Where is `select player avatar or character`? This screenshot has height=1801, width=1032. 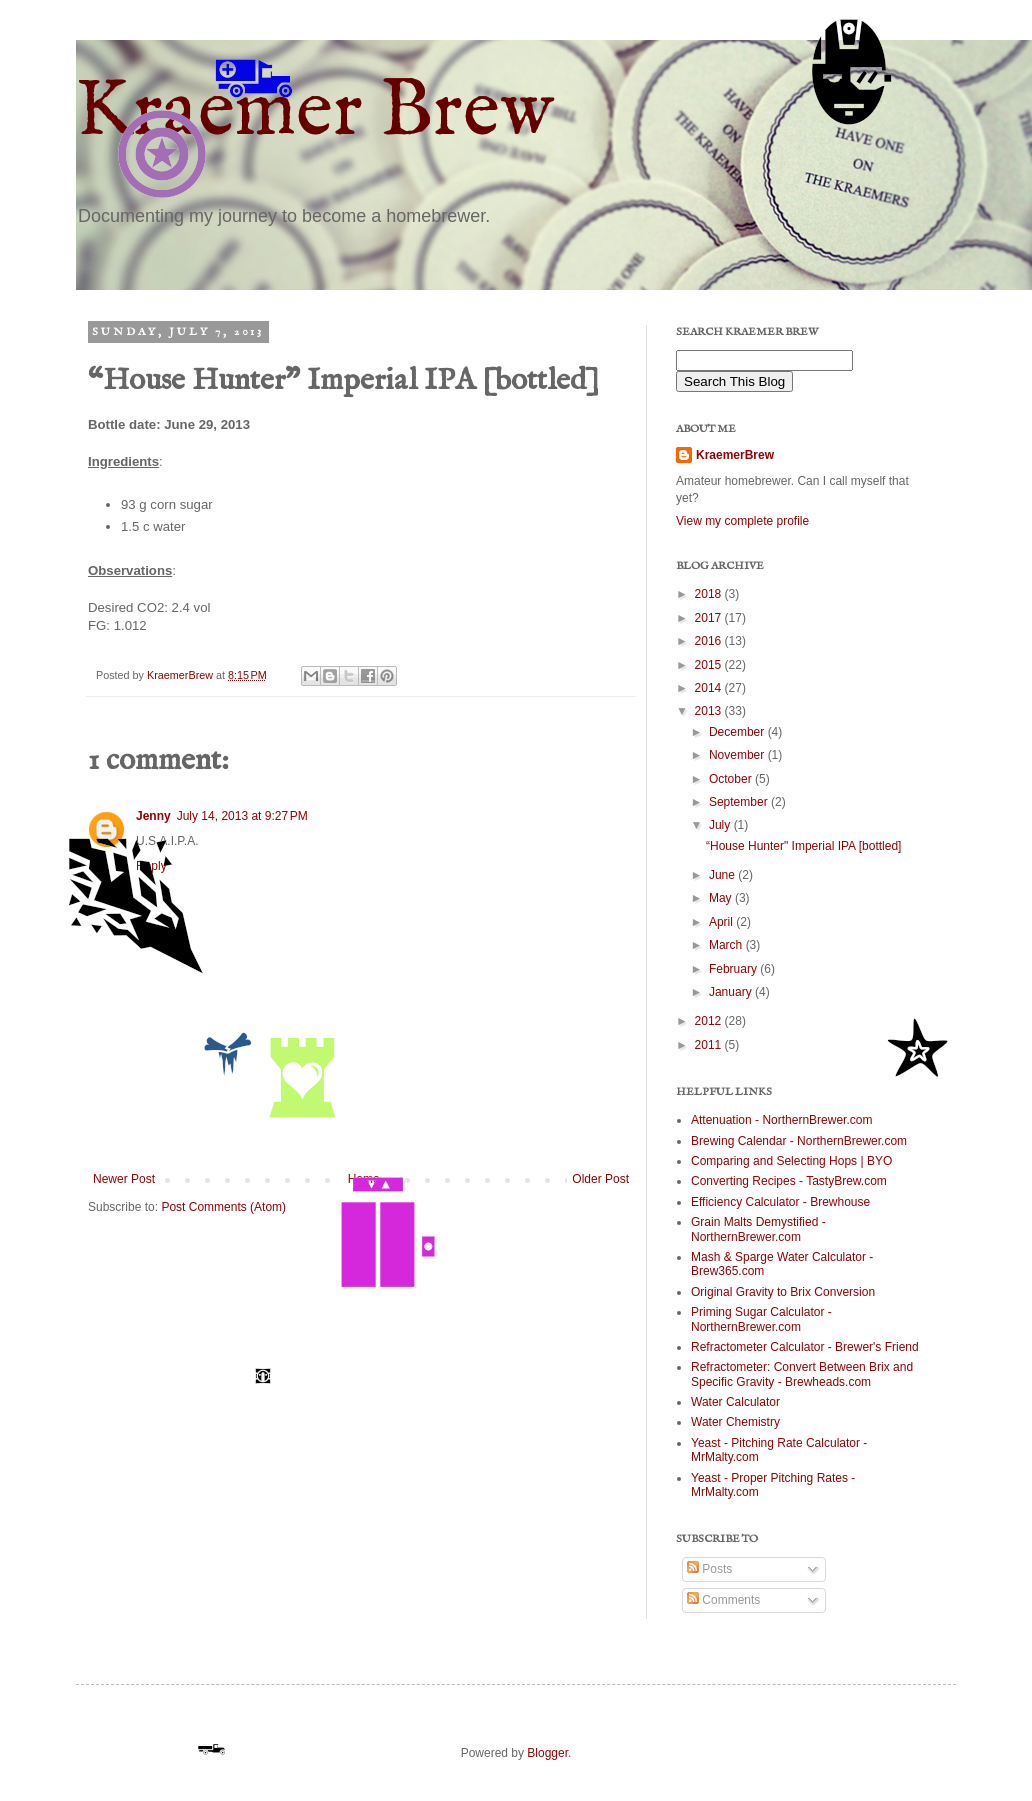
select player avatar or character is located at coordinates (263, 1376).